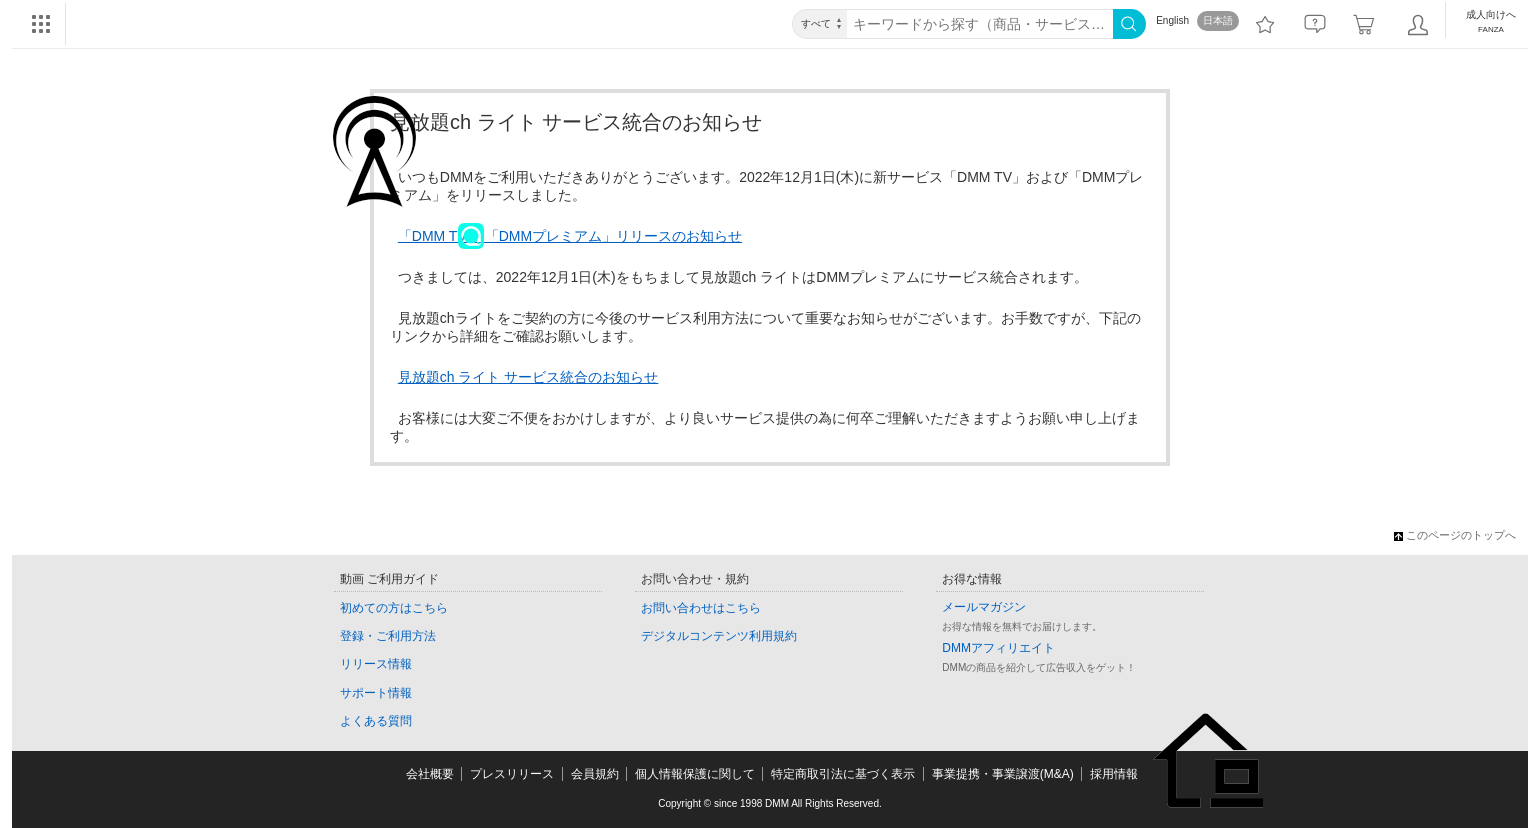 The height and width of the screenshot is (828, 1540). I want to click on access home office or remote work settings, so click(1205, 764).